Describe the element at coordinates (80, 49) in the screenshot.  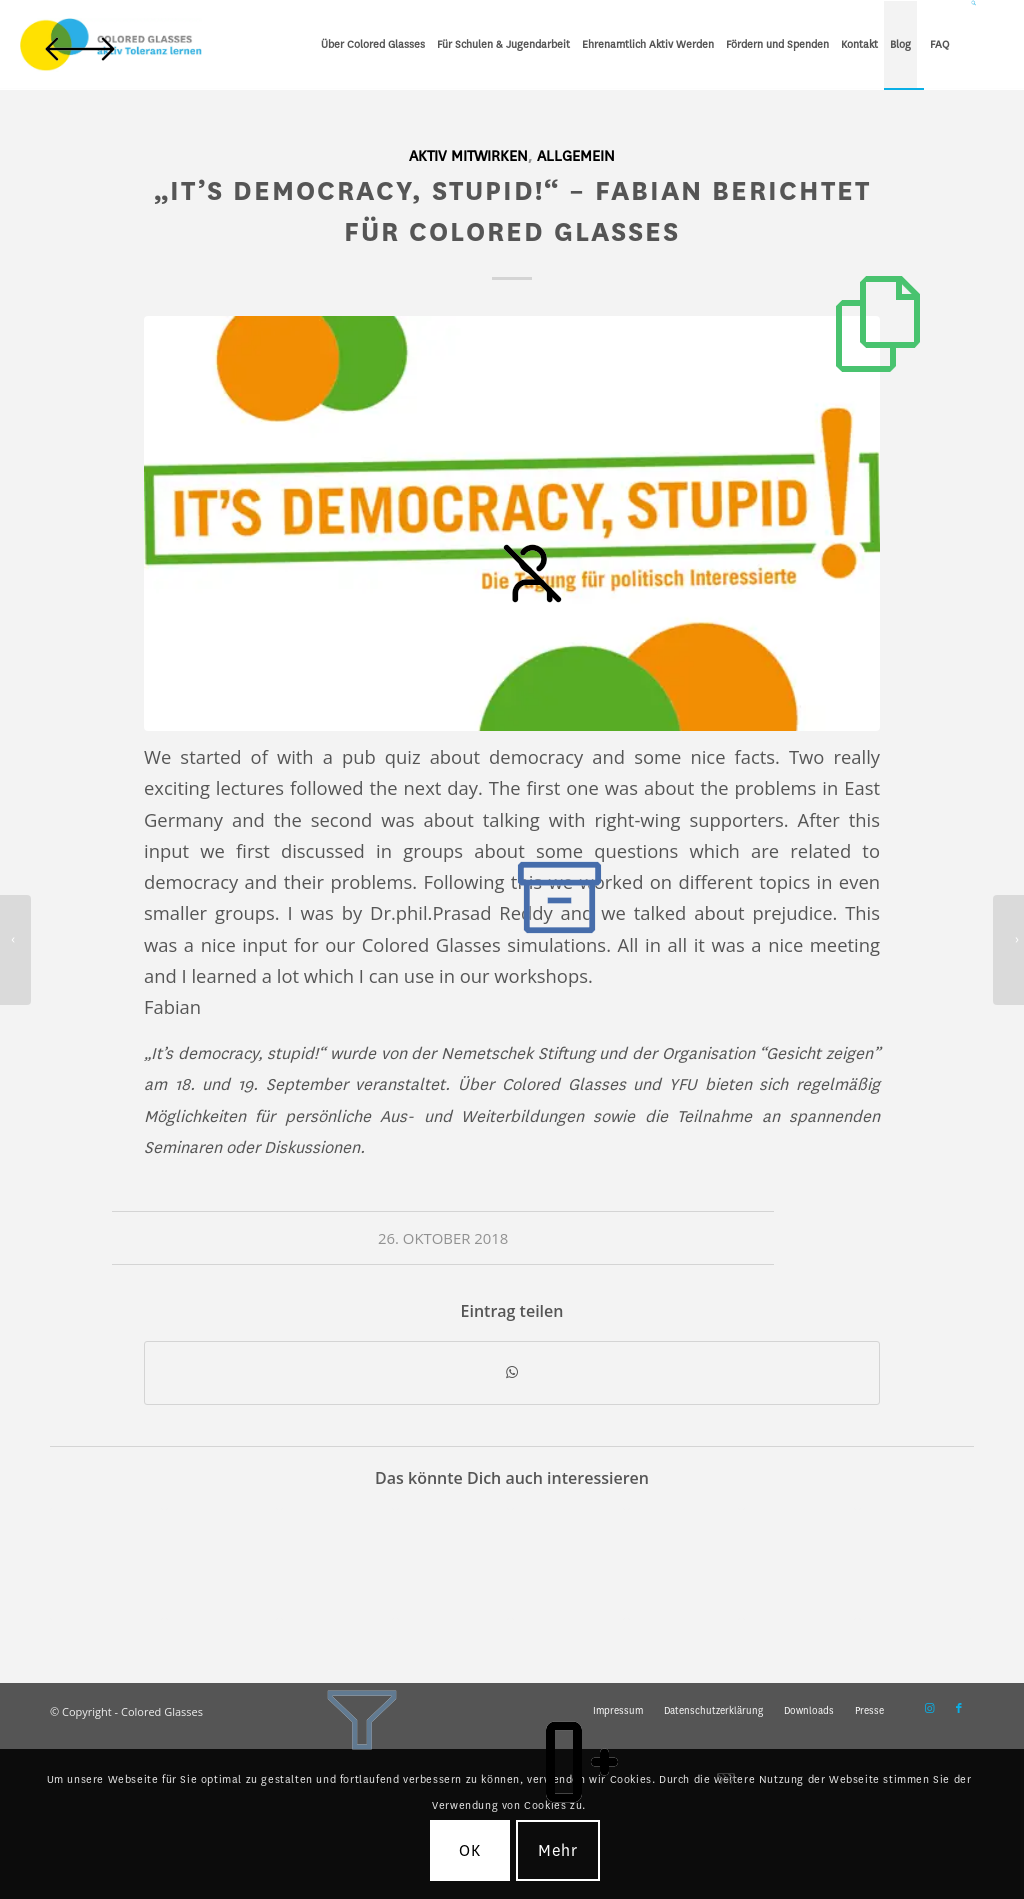
I see `resize element horizontally` at that location.